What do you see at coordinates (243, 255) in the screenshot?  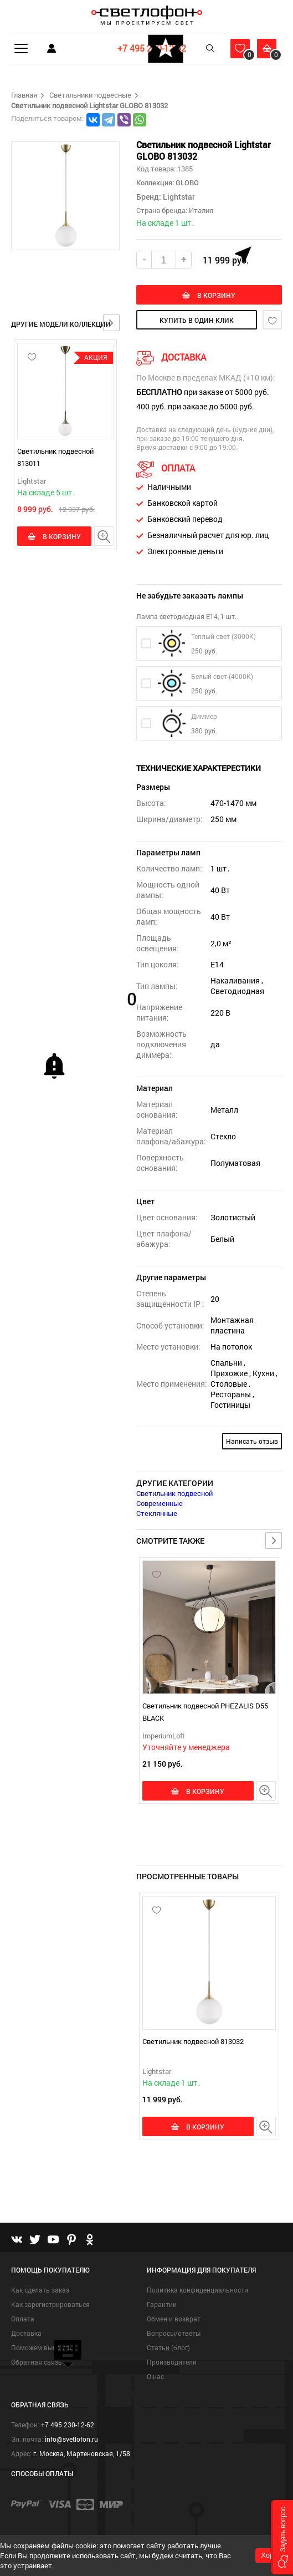 I see `access navigation or directions to current location` at bounding box center [243, 255].